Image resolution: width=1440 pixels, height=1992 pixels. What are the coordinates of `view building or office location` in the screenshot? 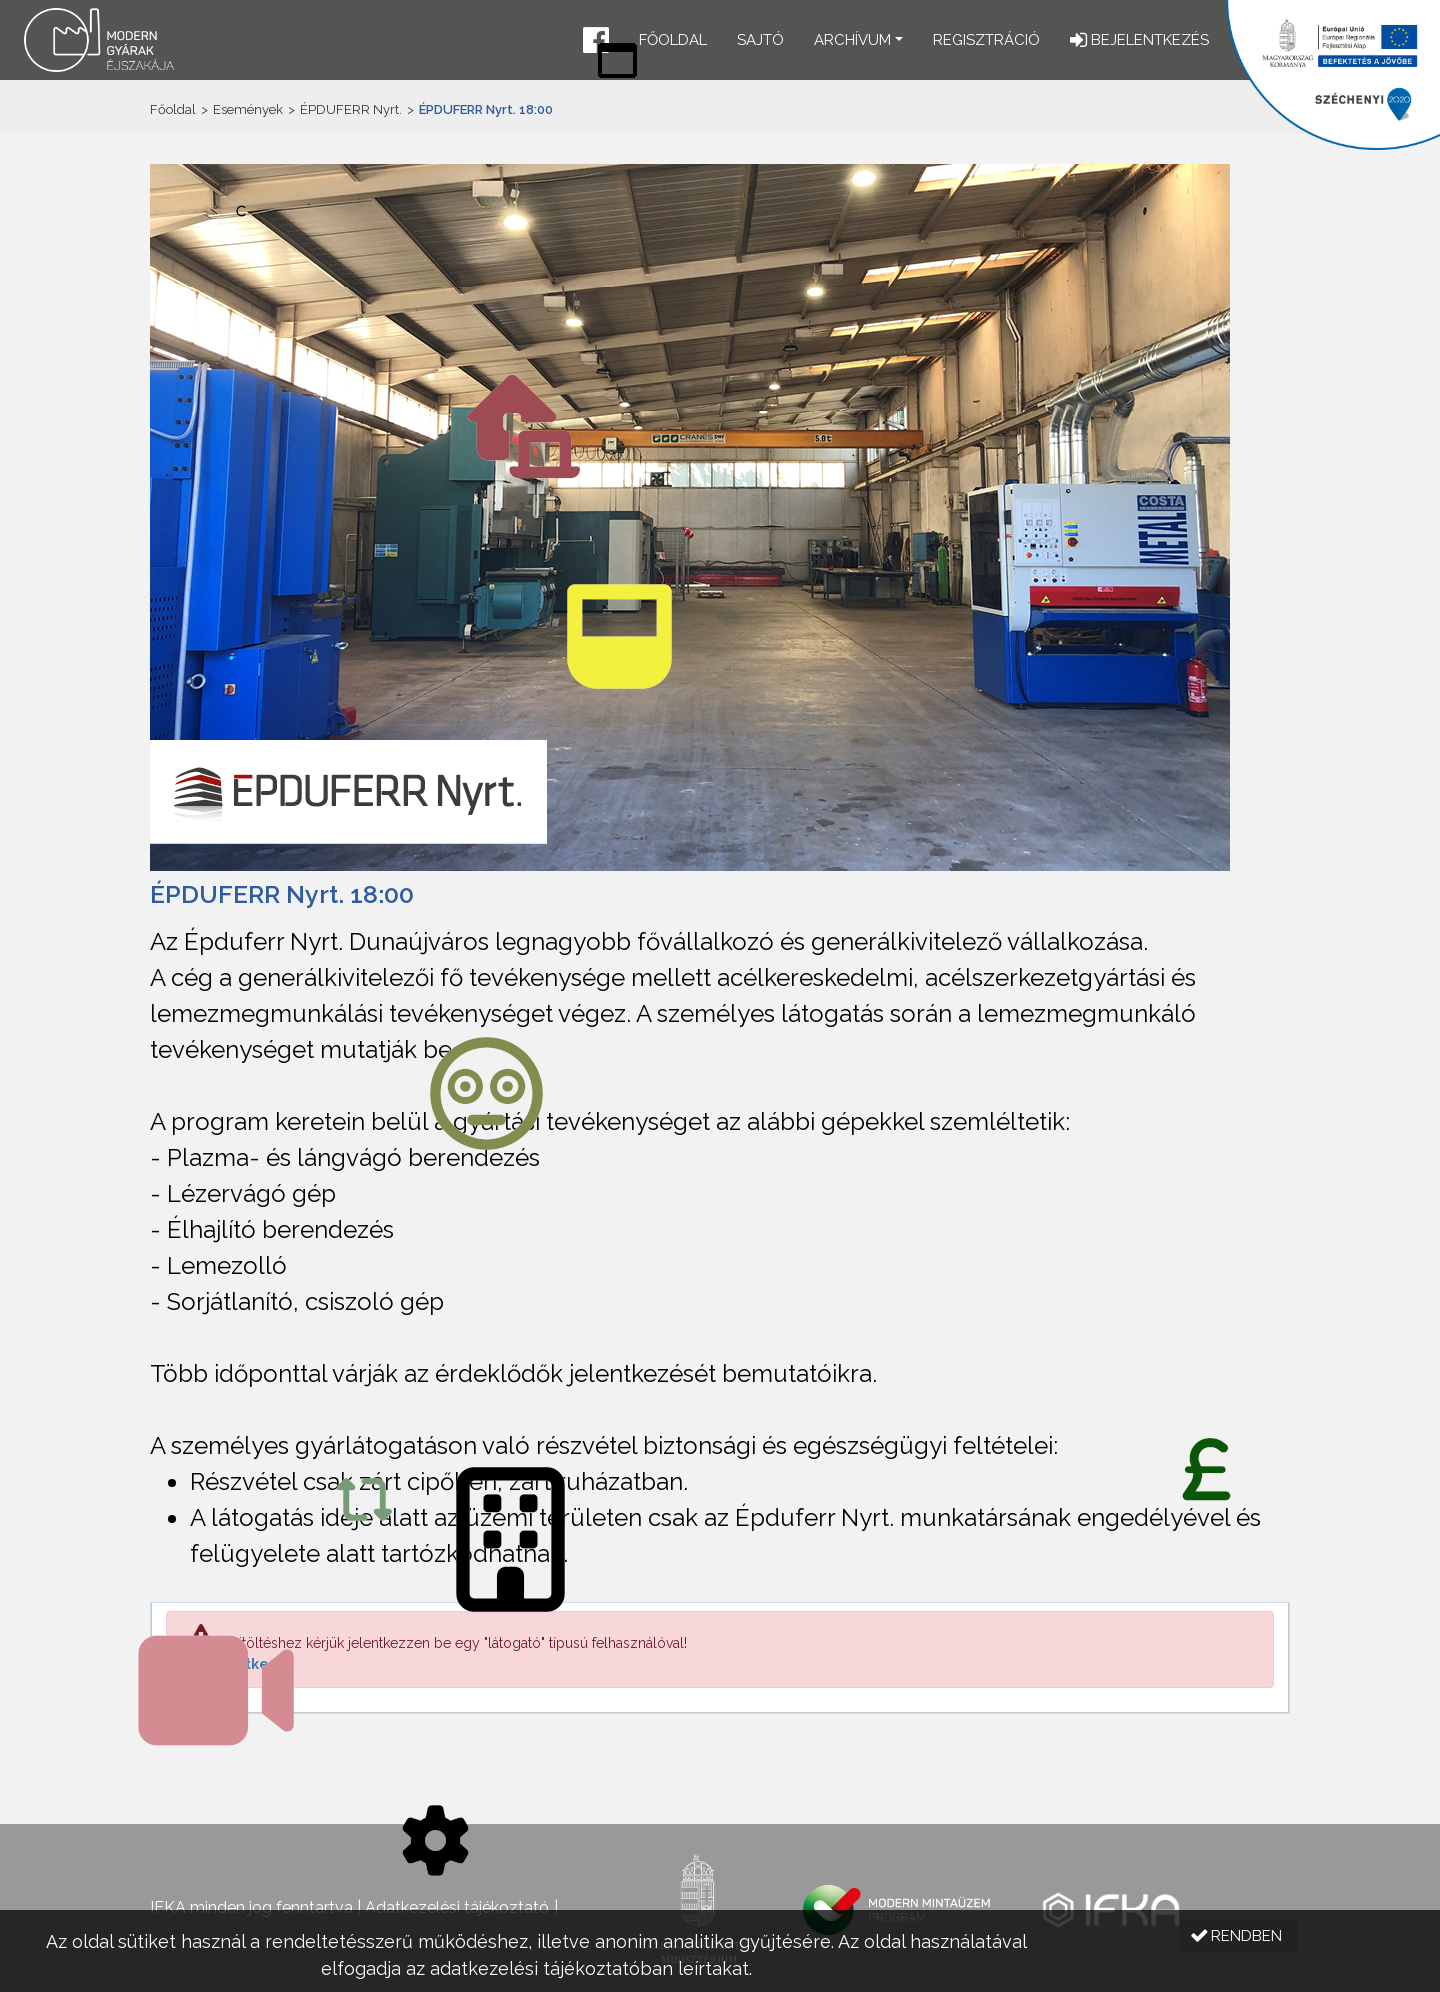 It's located at (510, 1539).